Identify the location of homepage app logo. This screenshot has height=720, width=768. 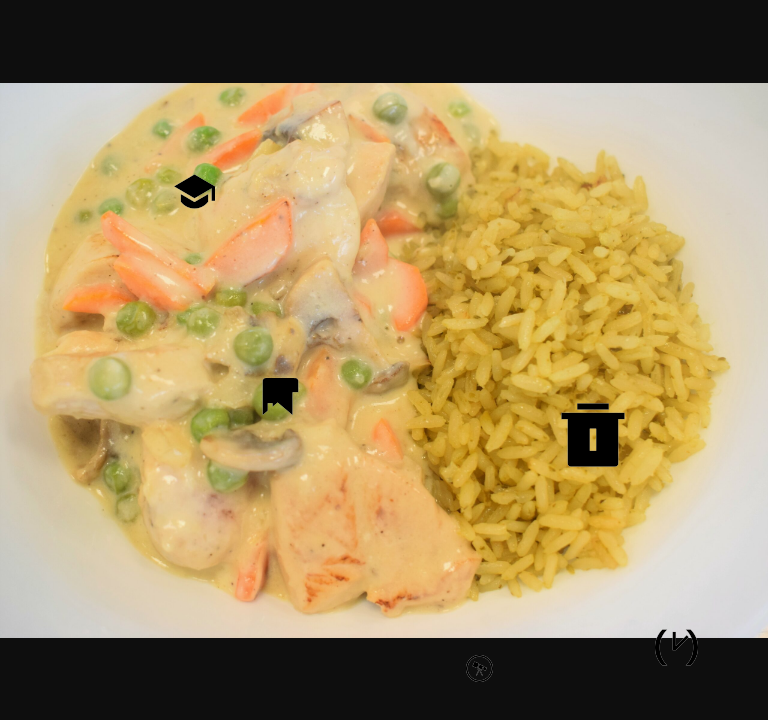
(280, 396).